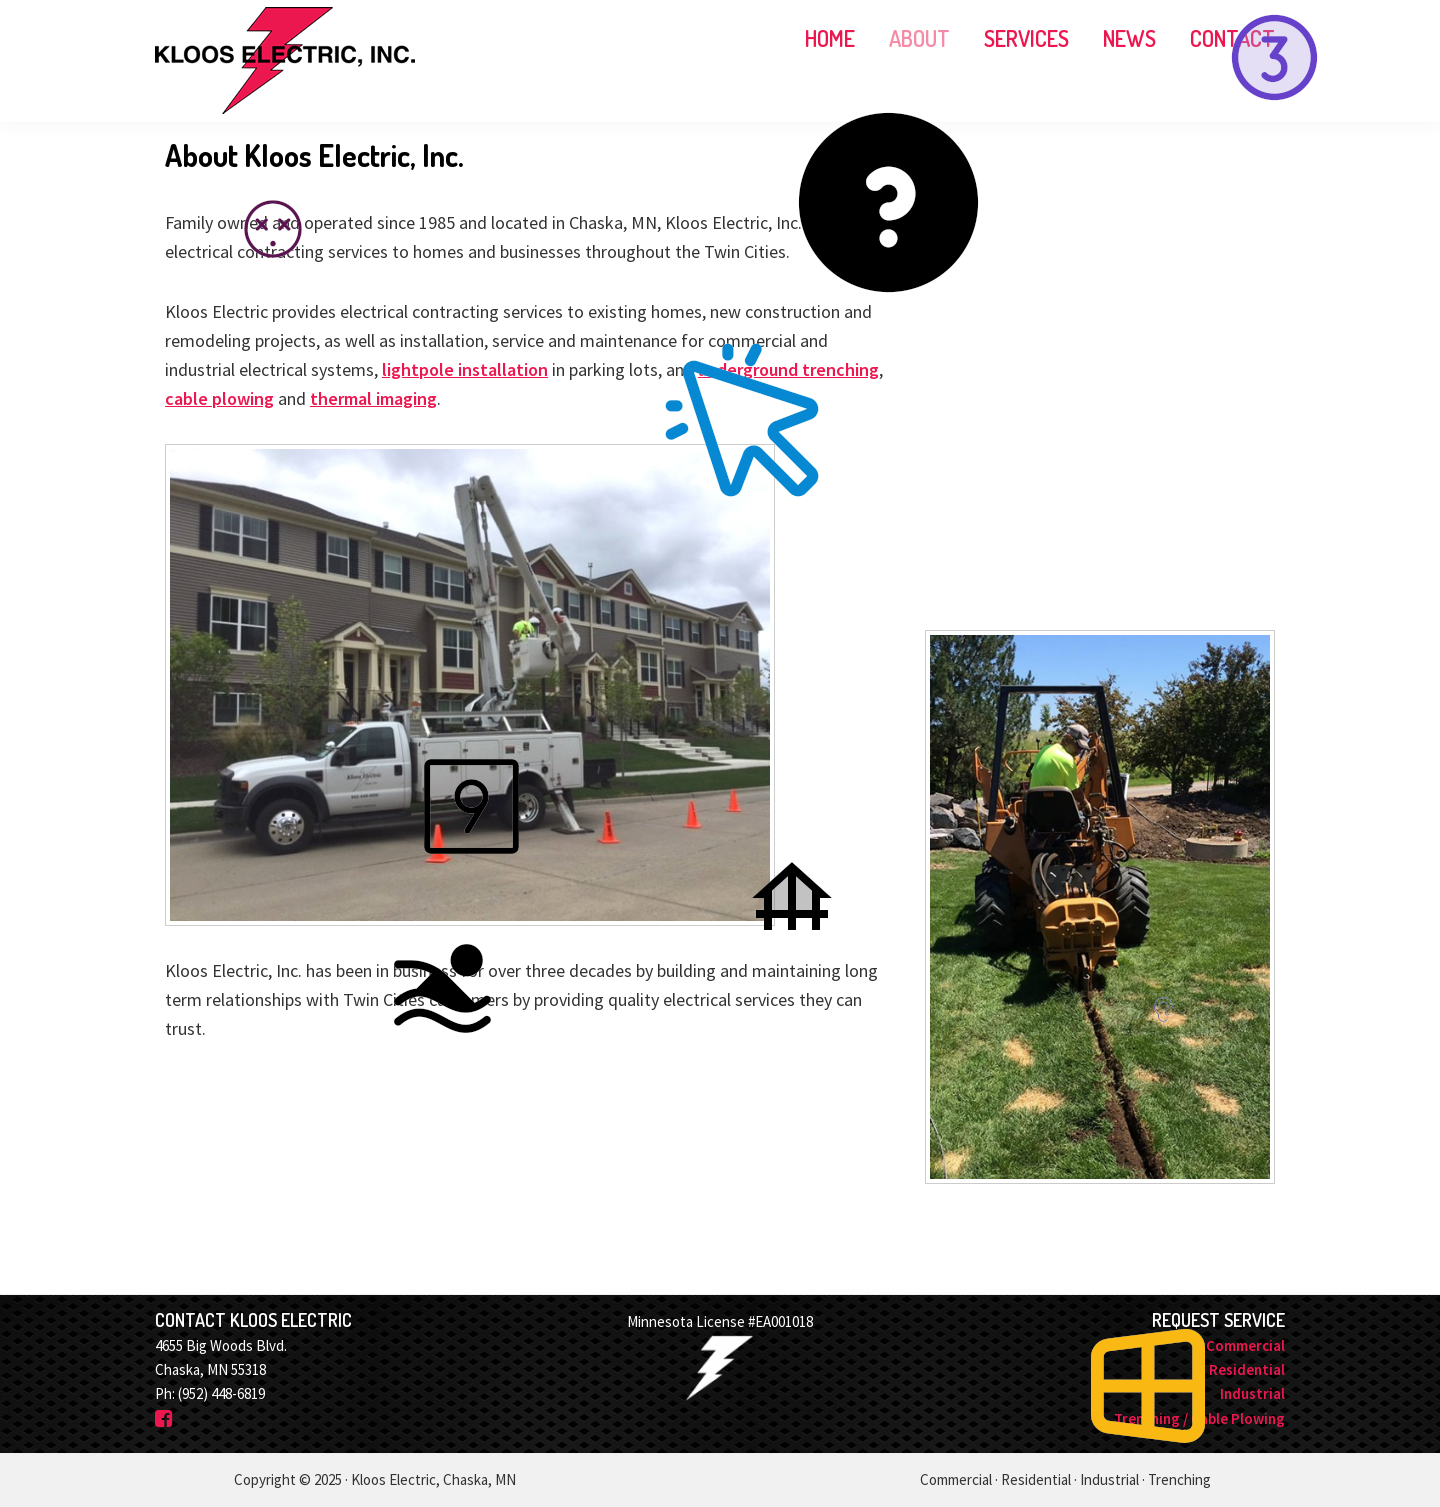  What do you see at coordinates (792, 898) in the screenshot?
I see `view property foundation details` at bounding box center [792, 898].